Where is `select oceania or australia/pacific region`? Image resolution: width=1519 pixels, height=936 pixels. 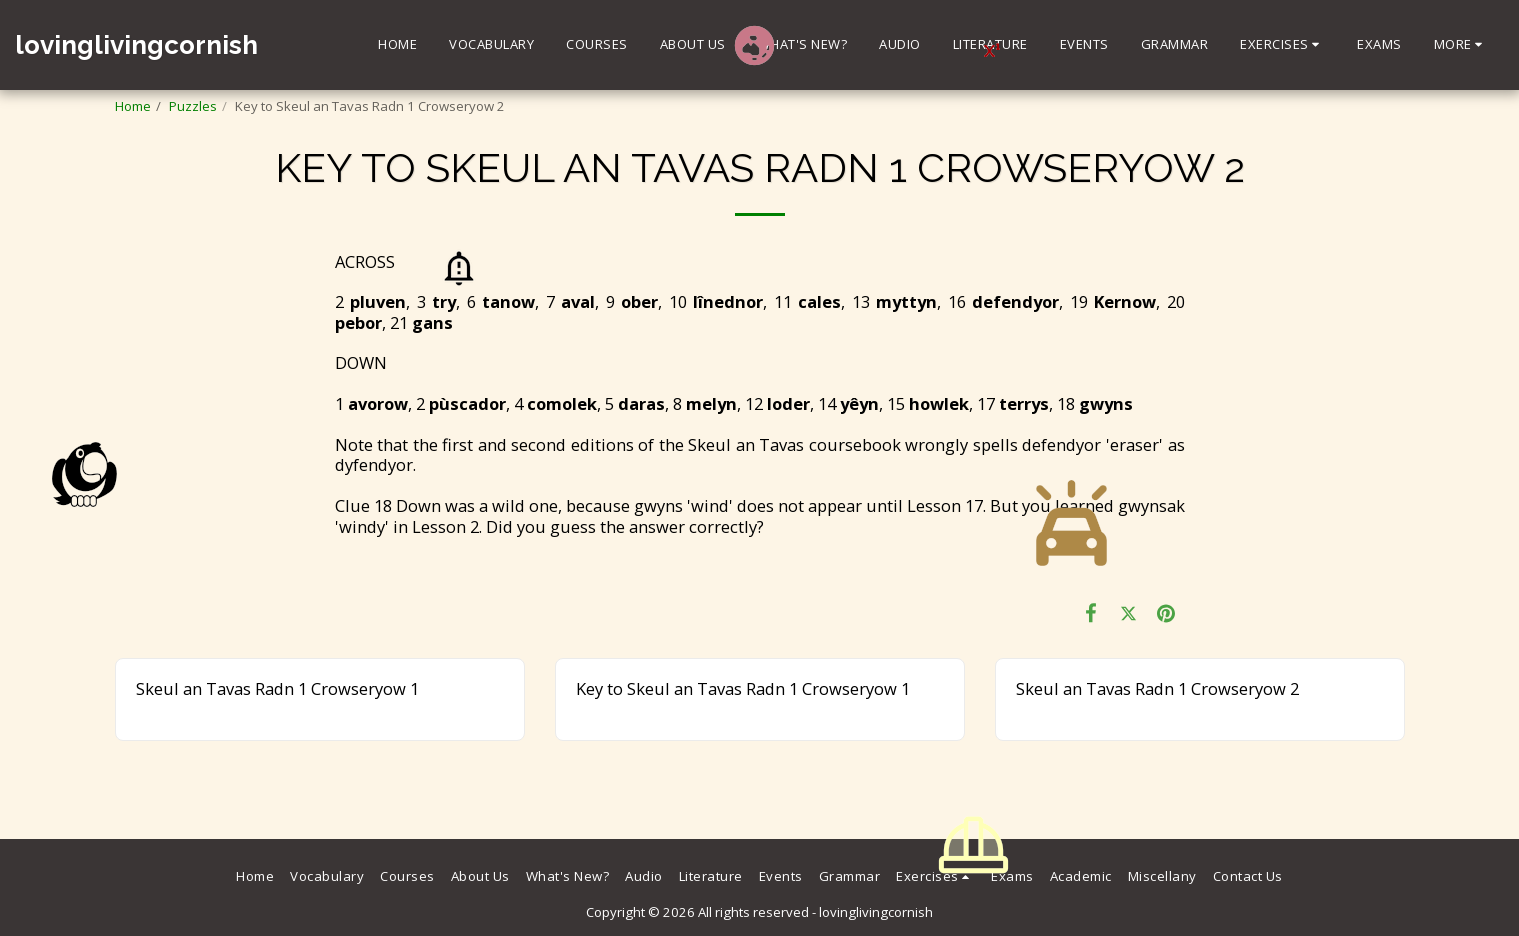
select oceania or australia/pacific region is located at coordinates (754, 45).